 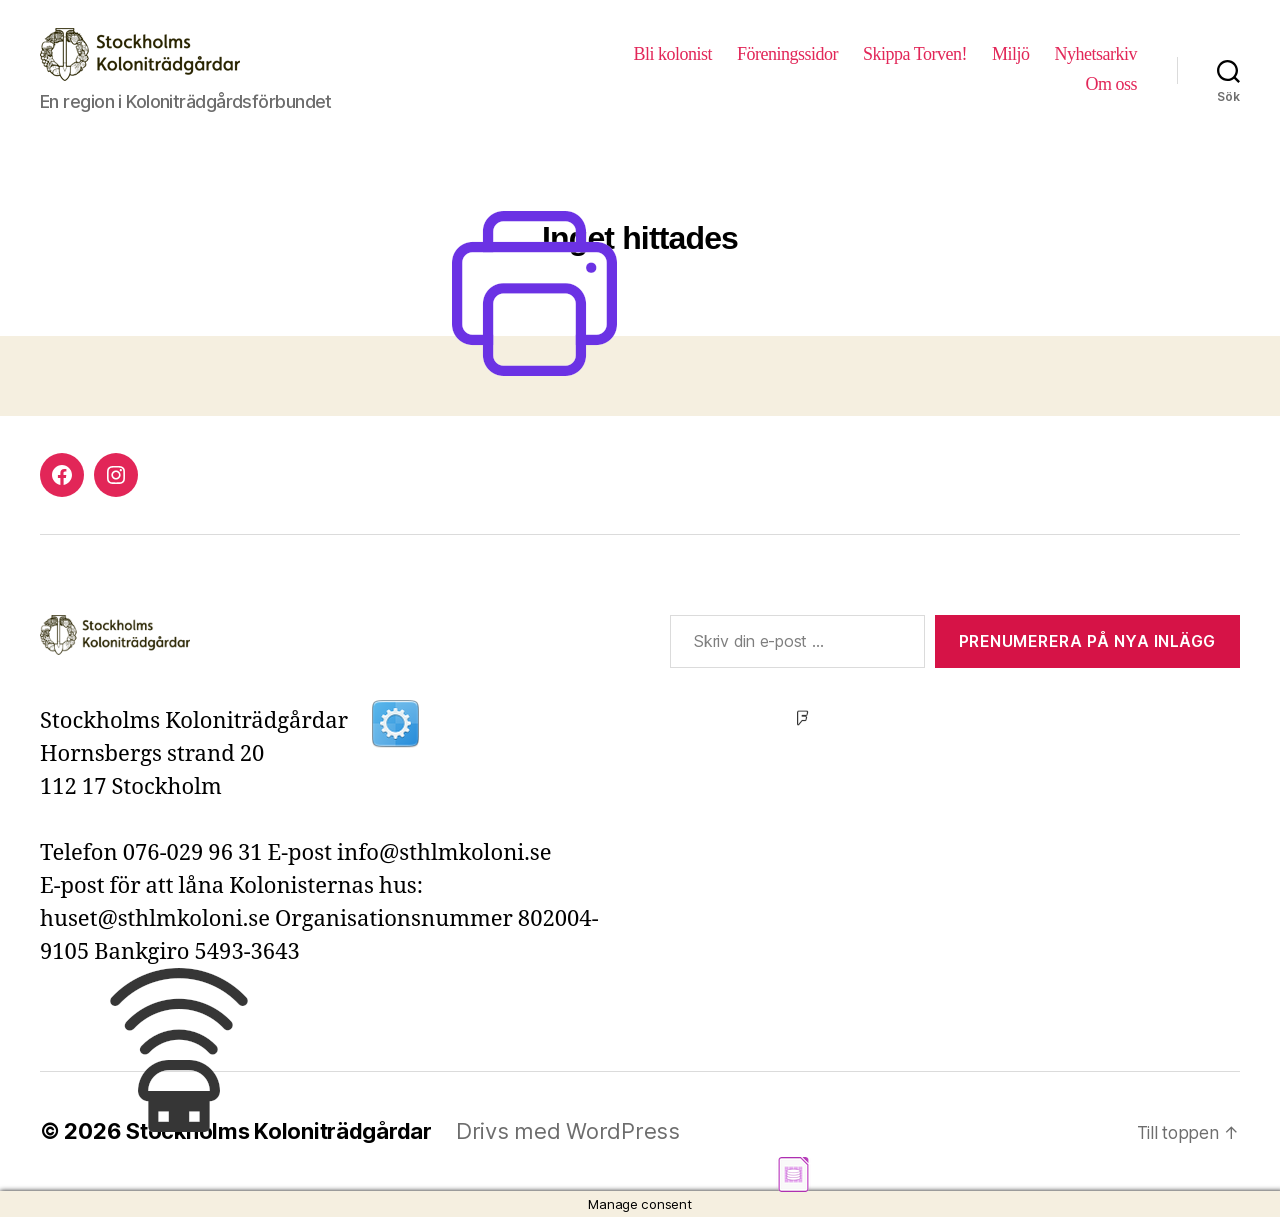 What do you see at coordinates (179, 1050) in the screenshot?
I see `indicates a wireless USB receiver is connected` at bounding box center [179, 1050].